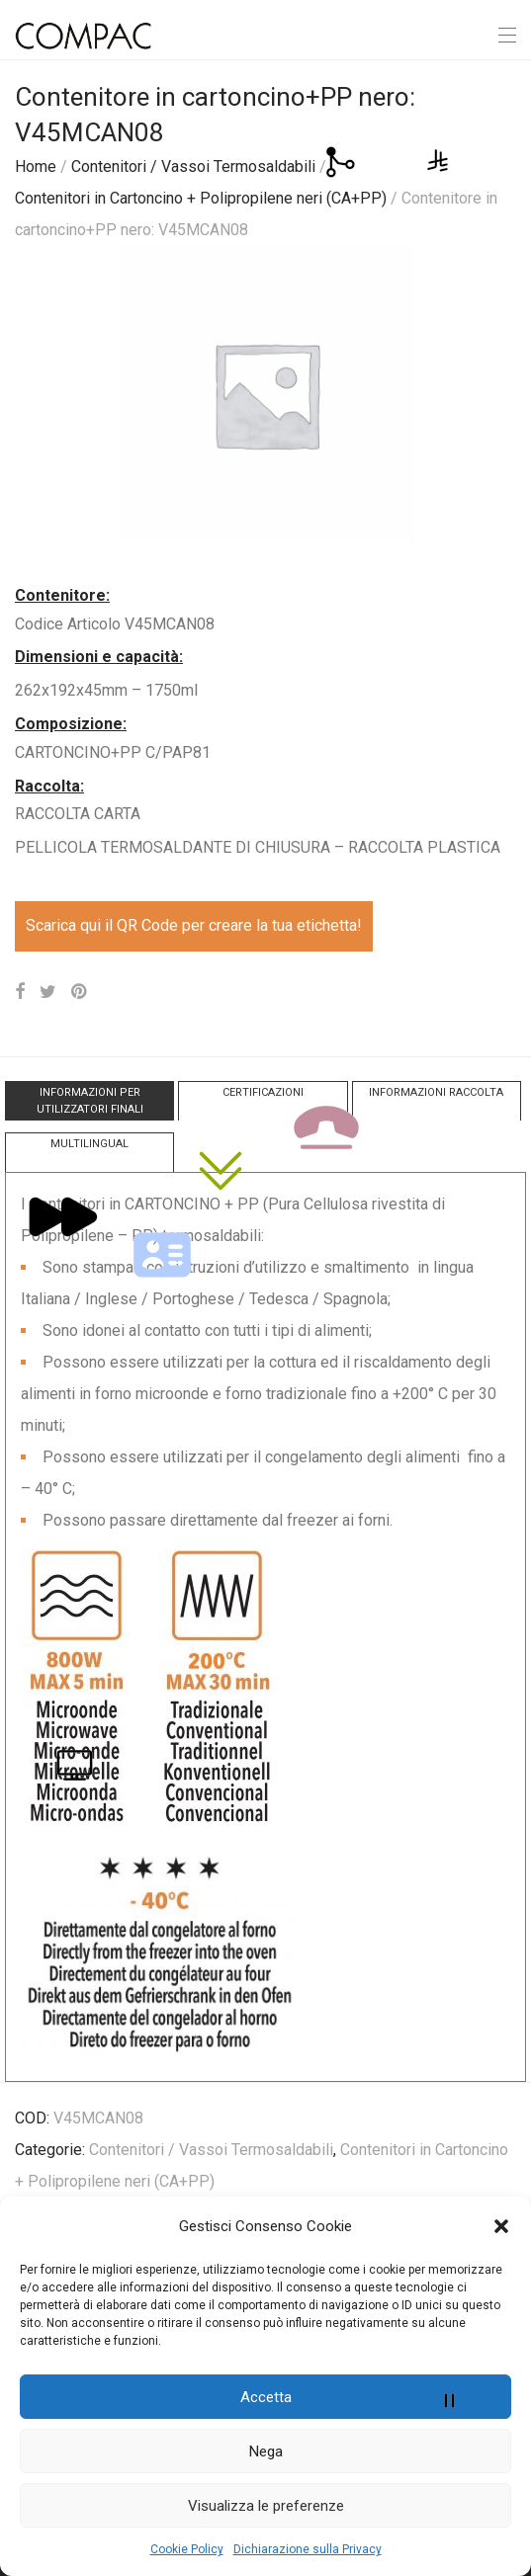 The height and width of the screenshot is (2576, 531). I want to click on skip to the next track, so click(61, 1214).